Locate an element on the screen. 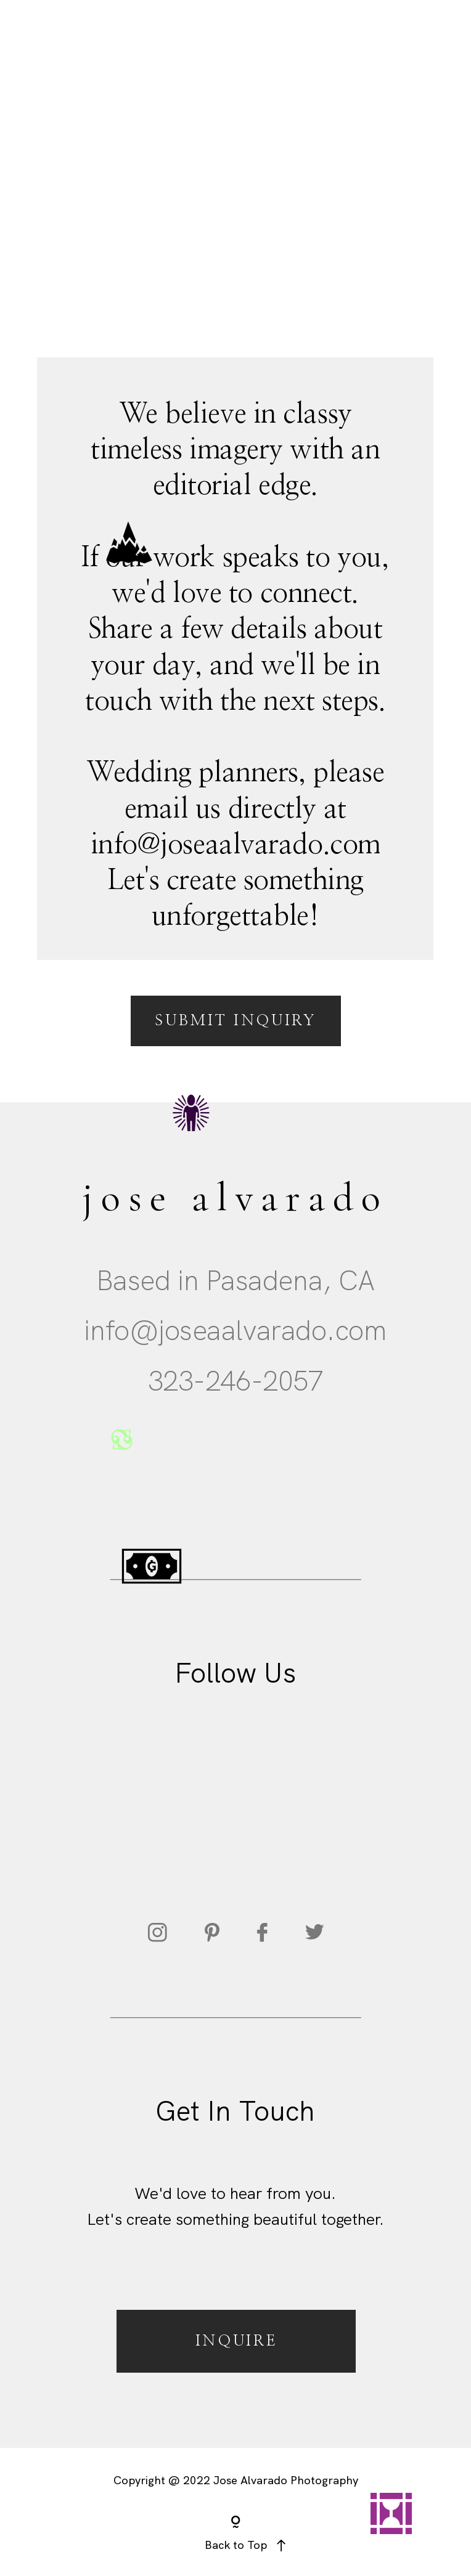 This screenshot has height=2576, width=471. activate aura or radiance effect is located at coordinates (190, 1113).